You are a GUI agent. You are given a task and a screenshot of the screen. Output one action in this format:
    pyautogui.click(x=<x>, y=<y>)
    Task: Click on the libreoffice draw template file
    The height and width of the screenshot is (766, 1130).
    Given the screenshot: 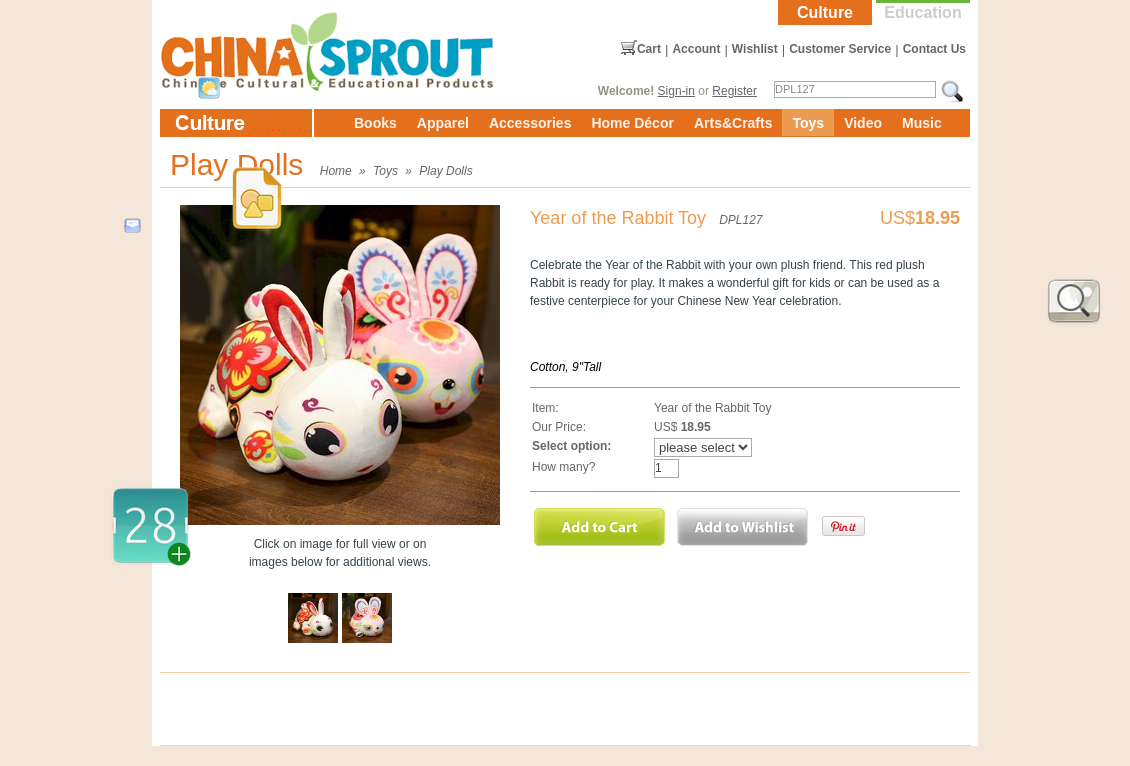 What is the action you would take?
    pyautogui.click(x=257, y=198)
    